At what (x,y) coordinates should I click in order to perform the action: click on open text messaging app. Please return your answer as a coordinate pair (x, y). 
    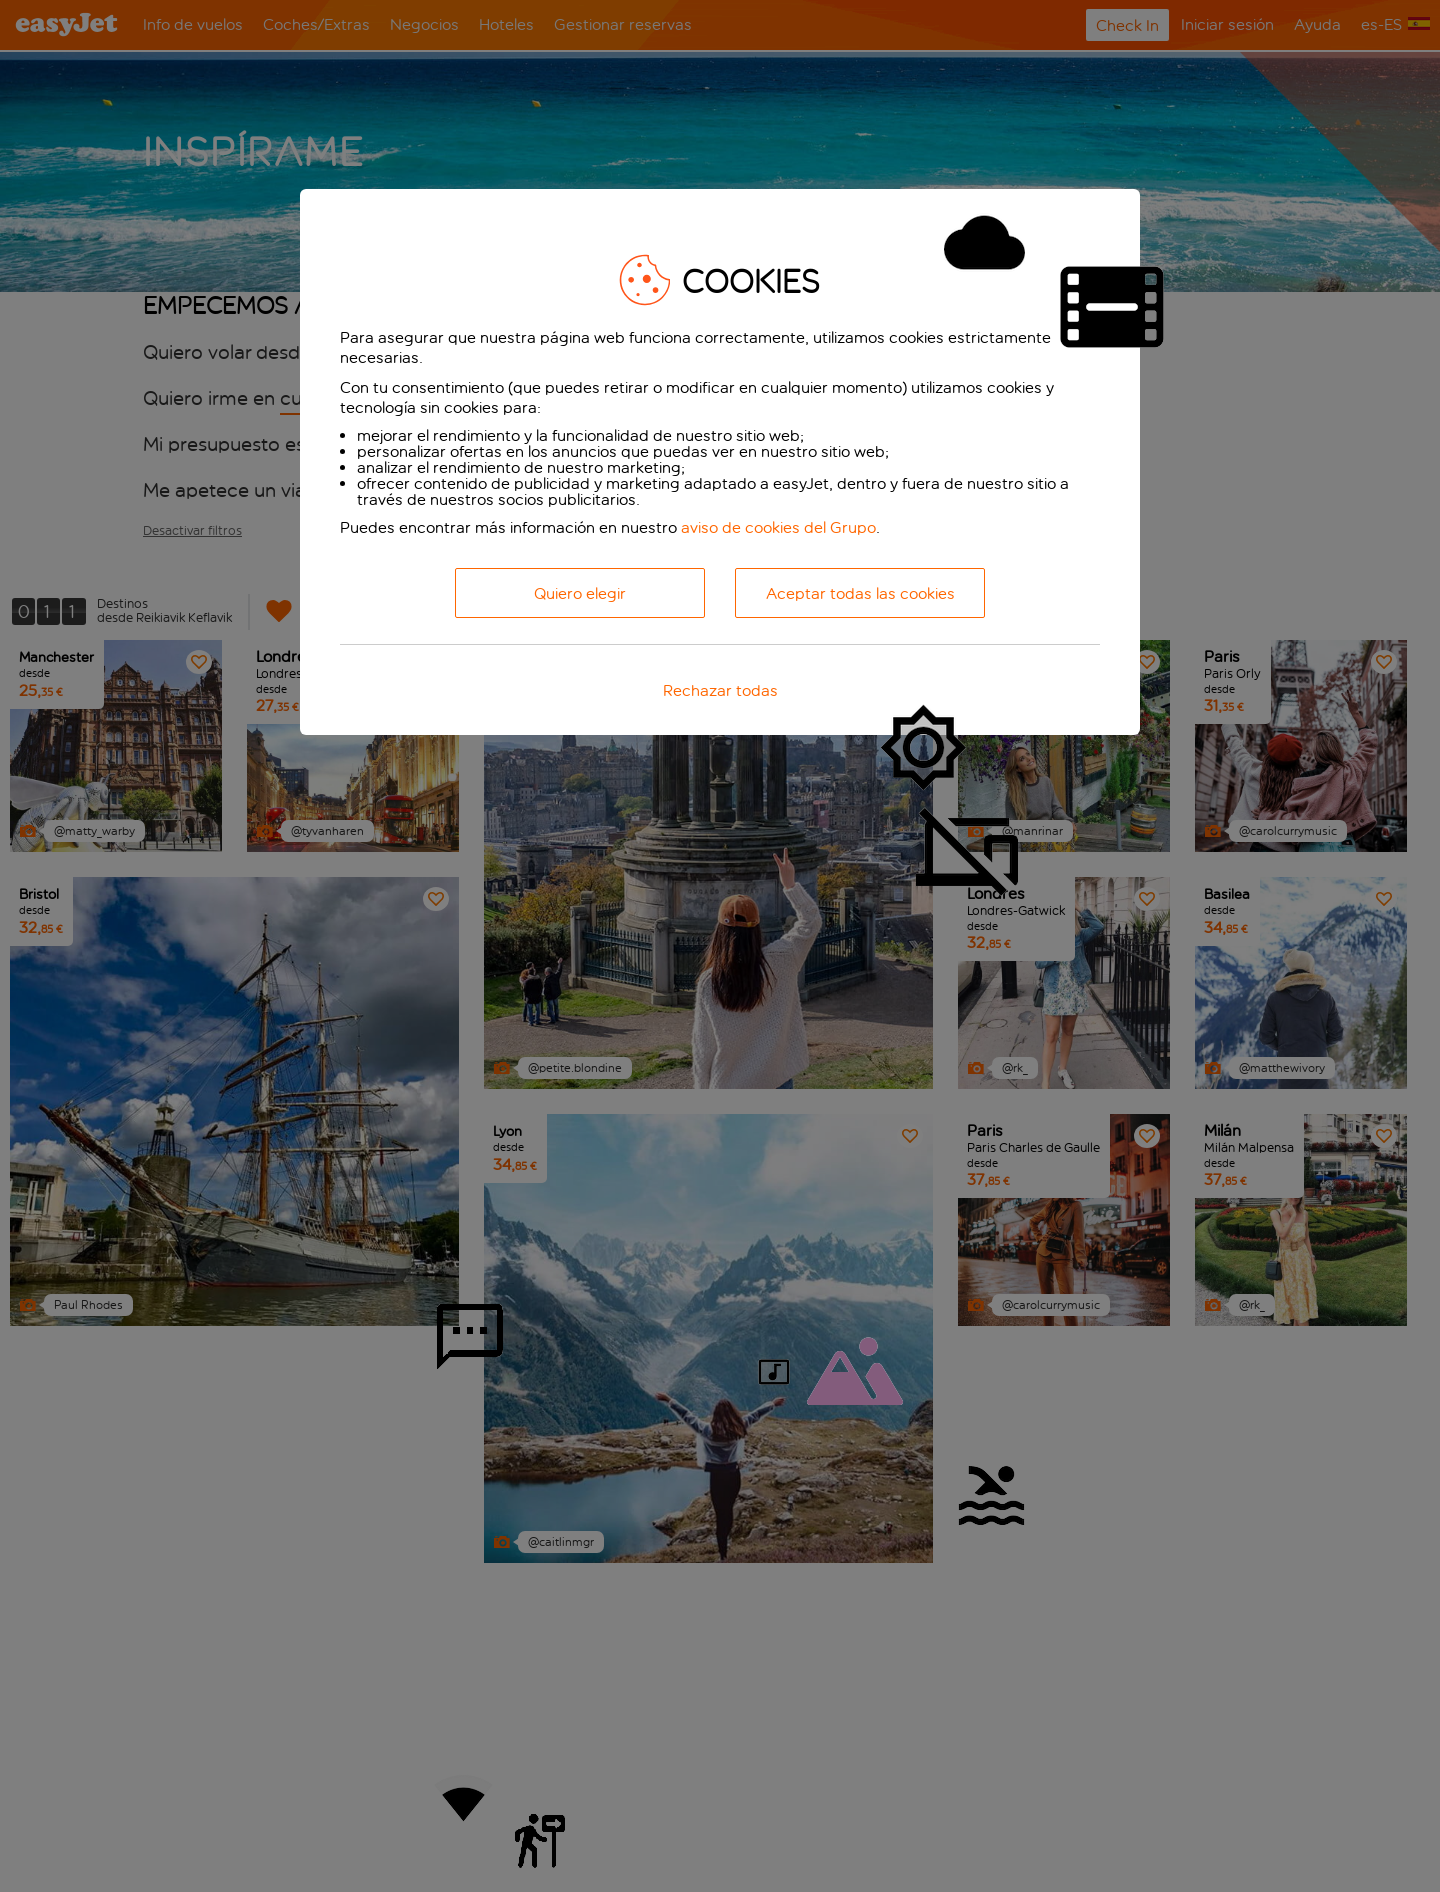
    Looking at the image, I should click on (470, 1337).